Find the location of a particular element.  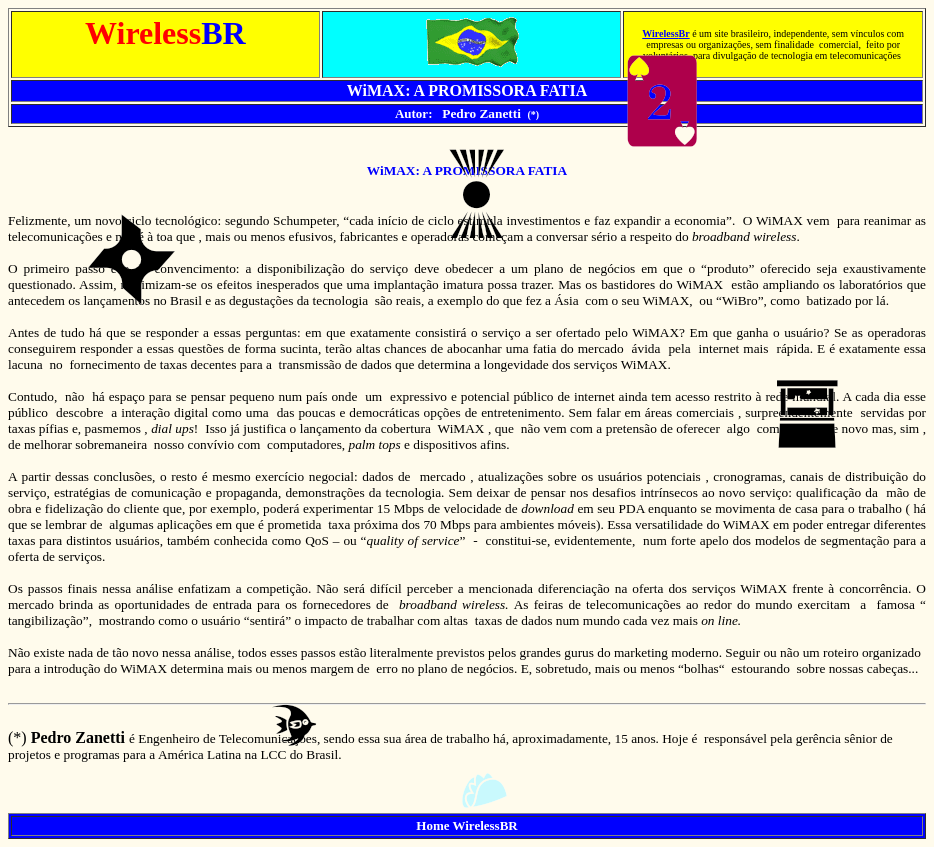

access bunker or shelter location is located at coordinates (807, 414).